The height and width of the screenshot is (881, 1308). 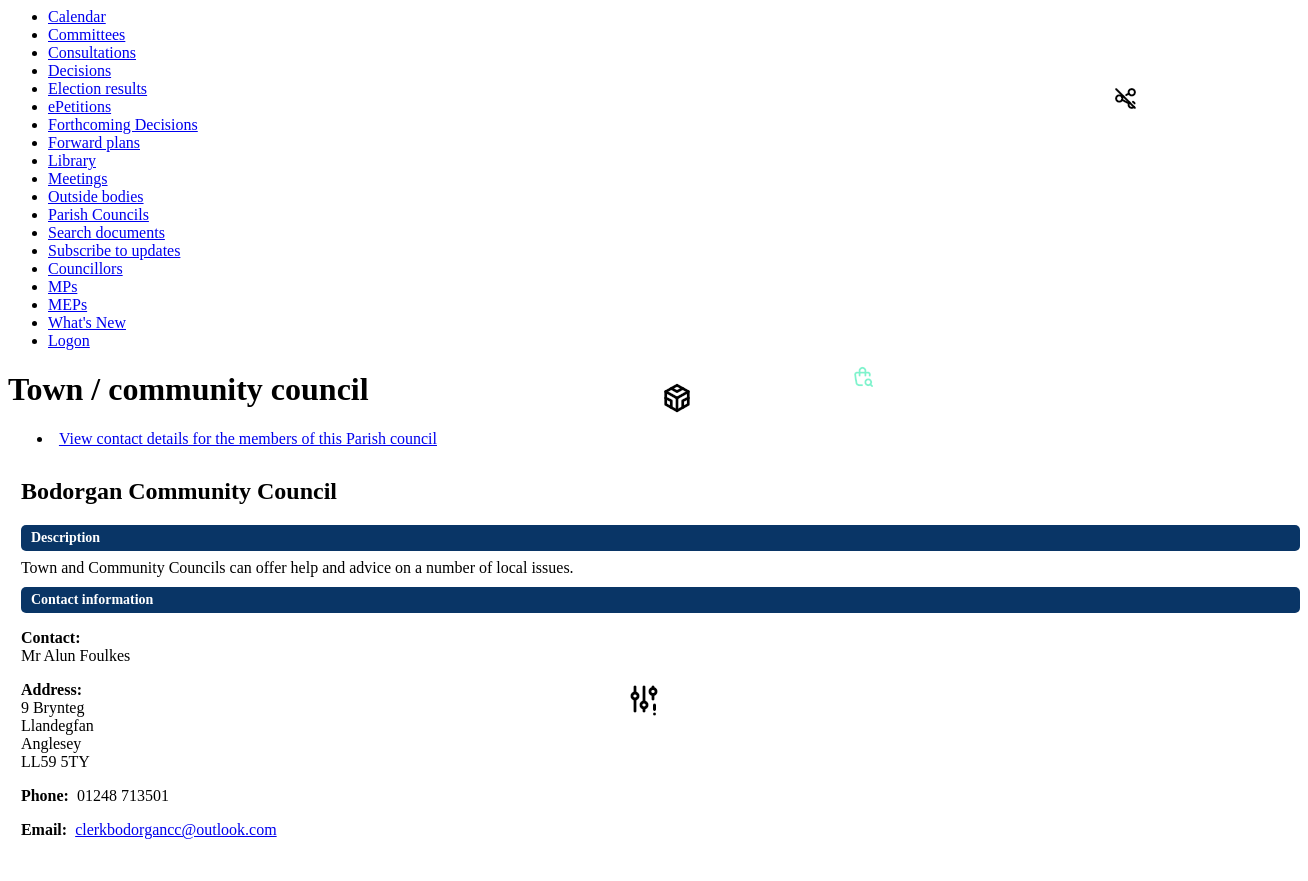 What do you see at coordinates (644, 699) in the screenshot?
I see `settings require attention or action` at bounding box center [644, 699].